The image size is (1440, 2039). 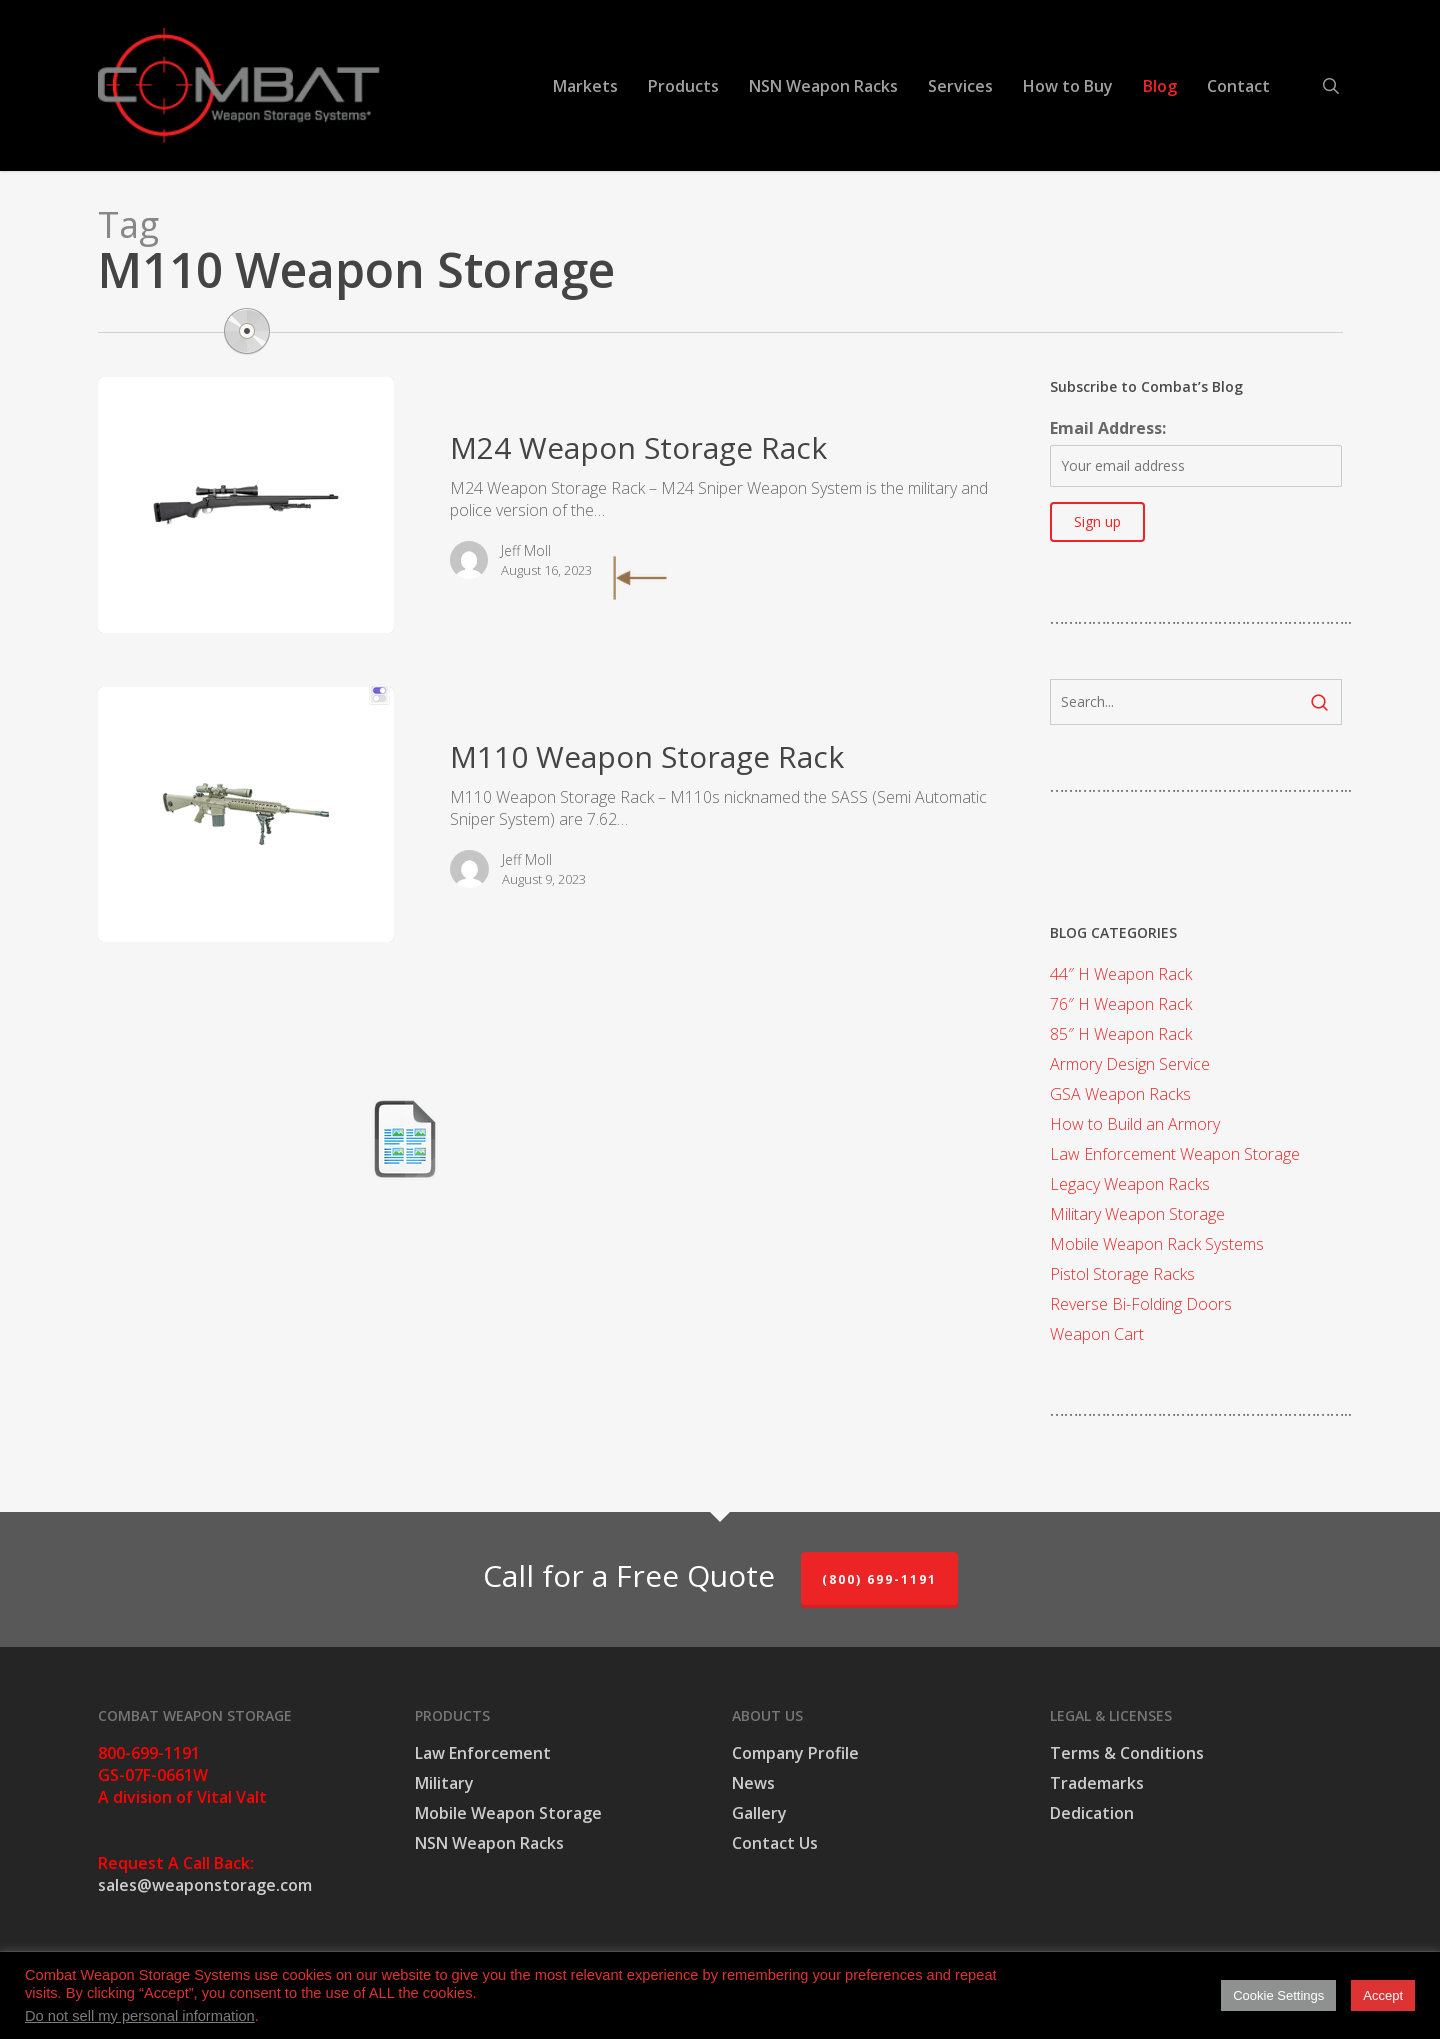 What do you see at coordinates (405, 1139) in the screenshot?
I see `libreoffice master document file type` at bounding box center [405, 1139].